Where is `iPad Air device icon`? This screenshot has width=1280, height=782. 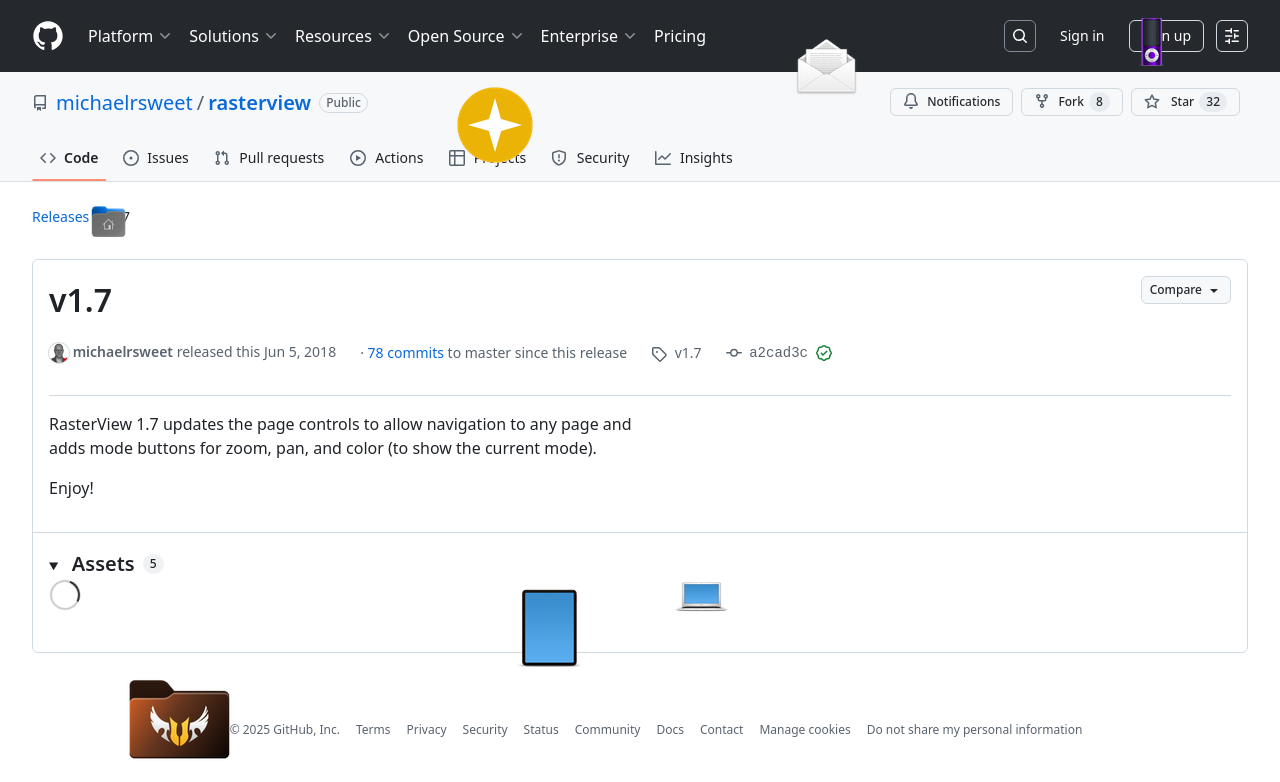 iPad Air device icon is located at coordinates (549, 628).